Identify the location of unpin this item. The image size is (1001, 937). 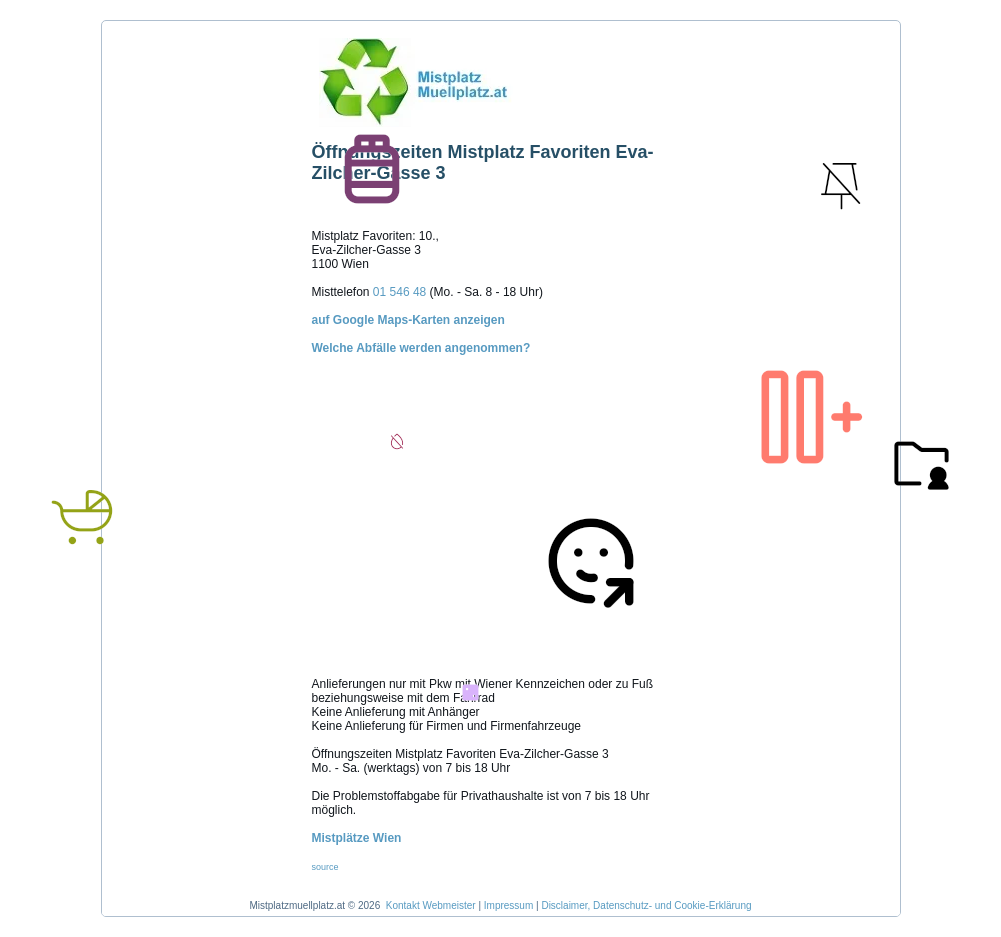
(841, 183).